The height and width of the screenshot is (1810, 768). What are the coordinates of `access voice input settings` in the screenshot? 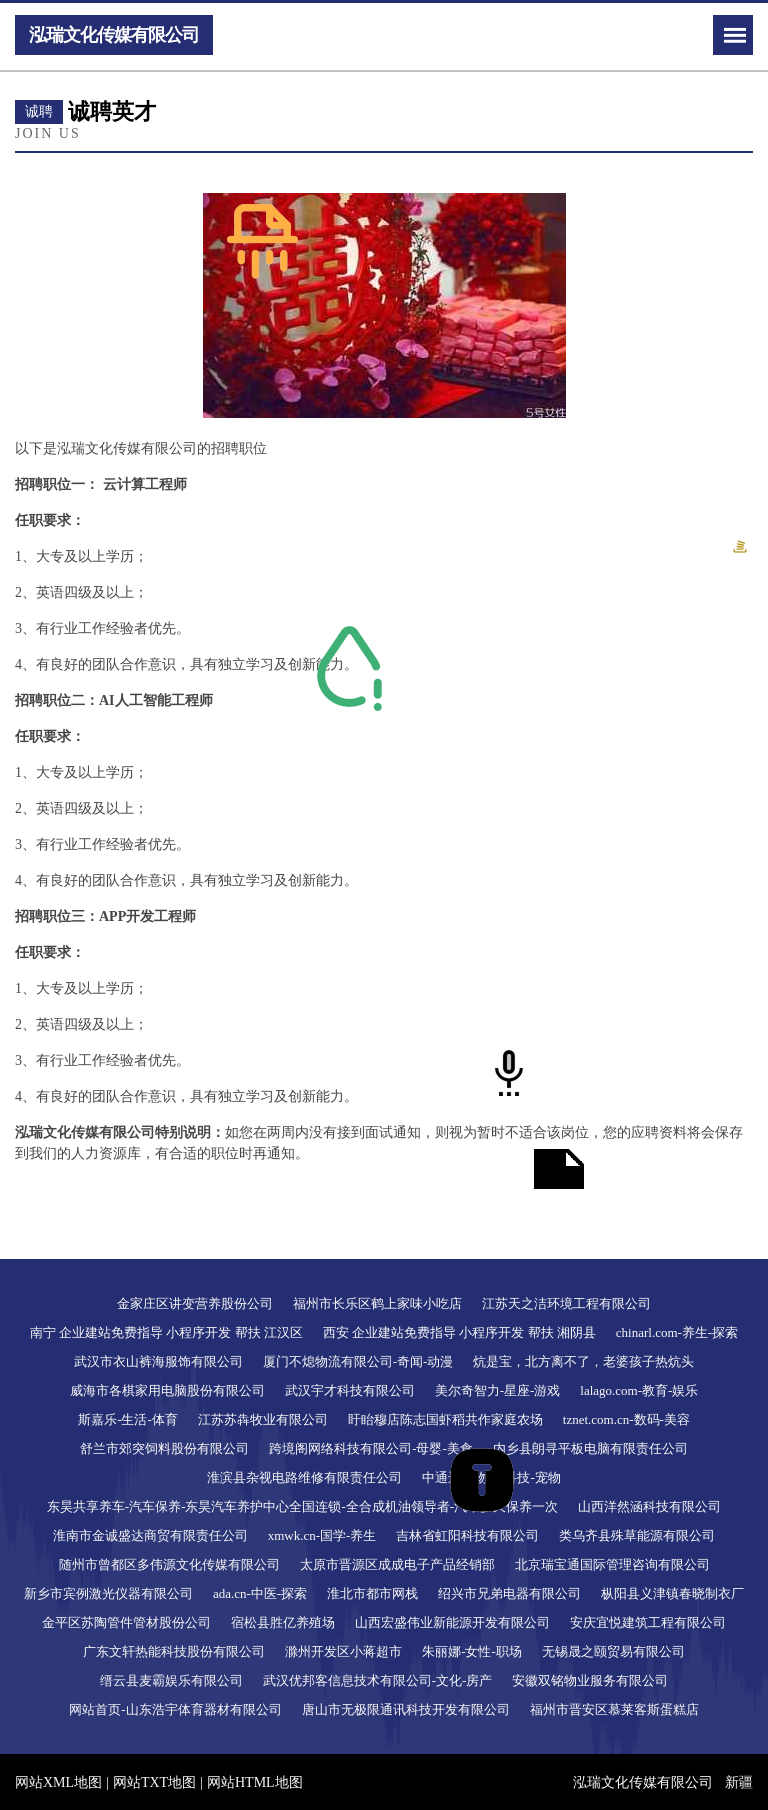 It's located at (509, 1072).